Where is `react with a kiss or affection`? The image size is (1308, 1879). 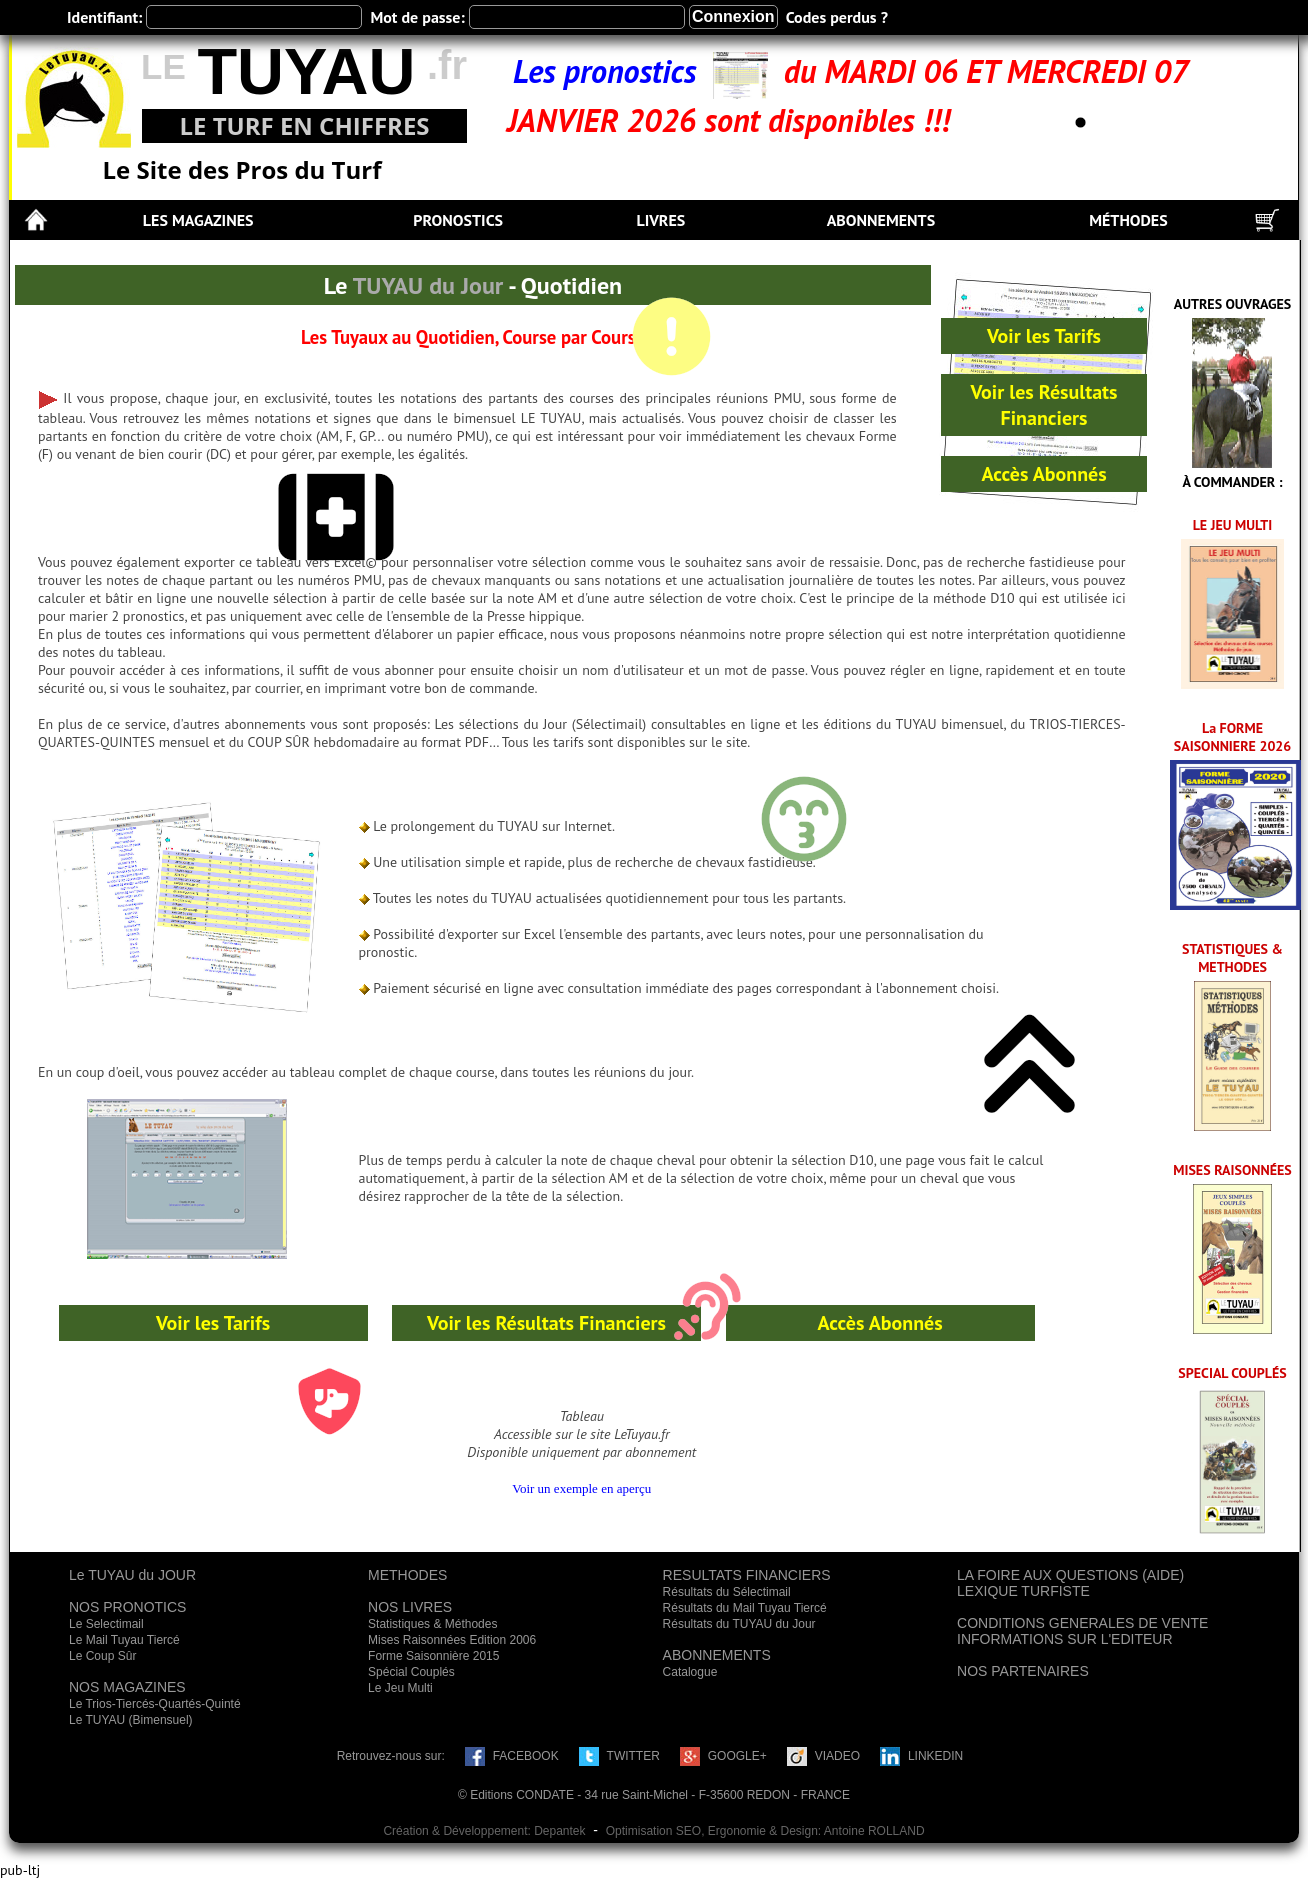
react with a kiss or affection is located at coordinates (804, 819).